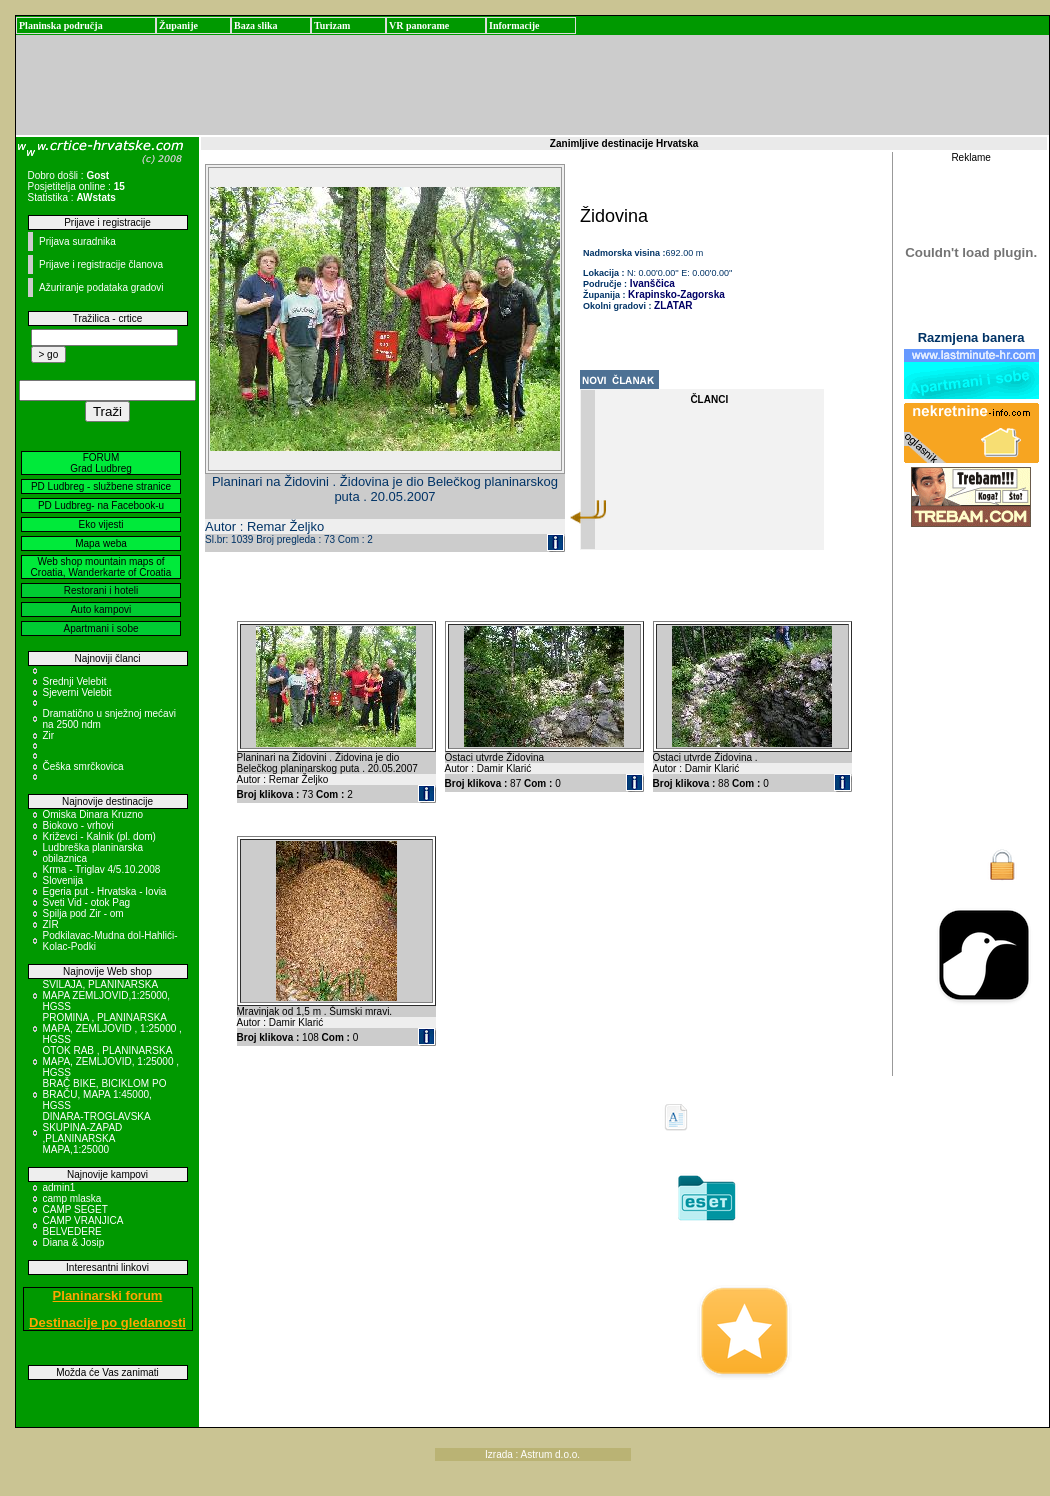  I want to click on indicates a locked or protected item, so click(1002, 864).